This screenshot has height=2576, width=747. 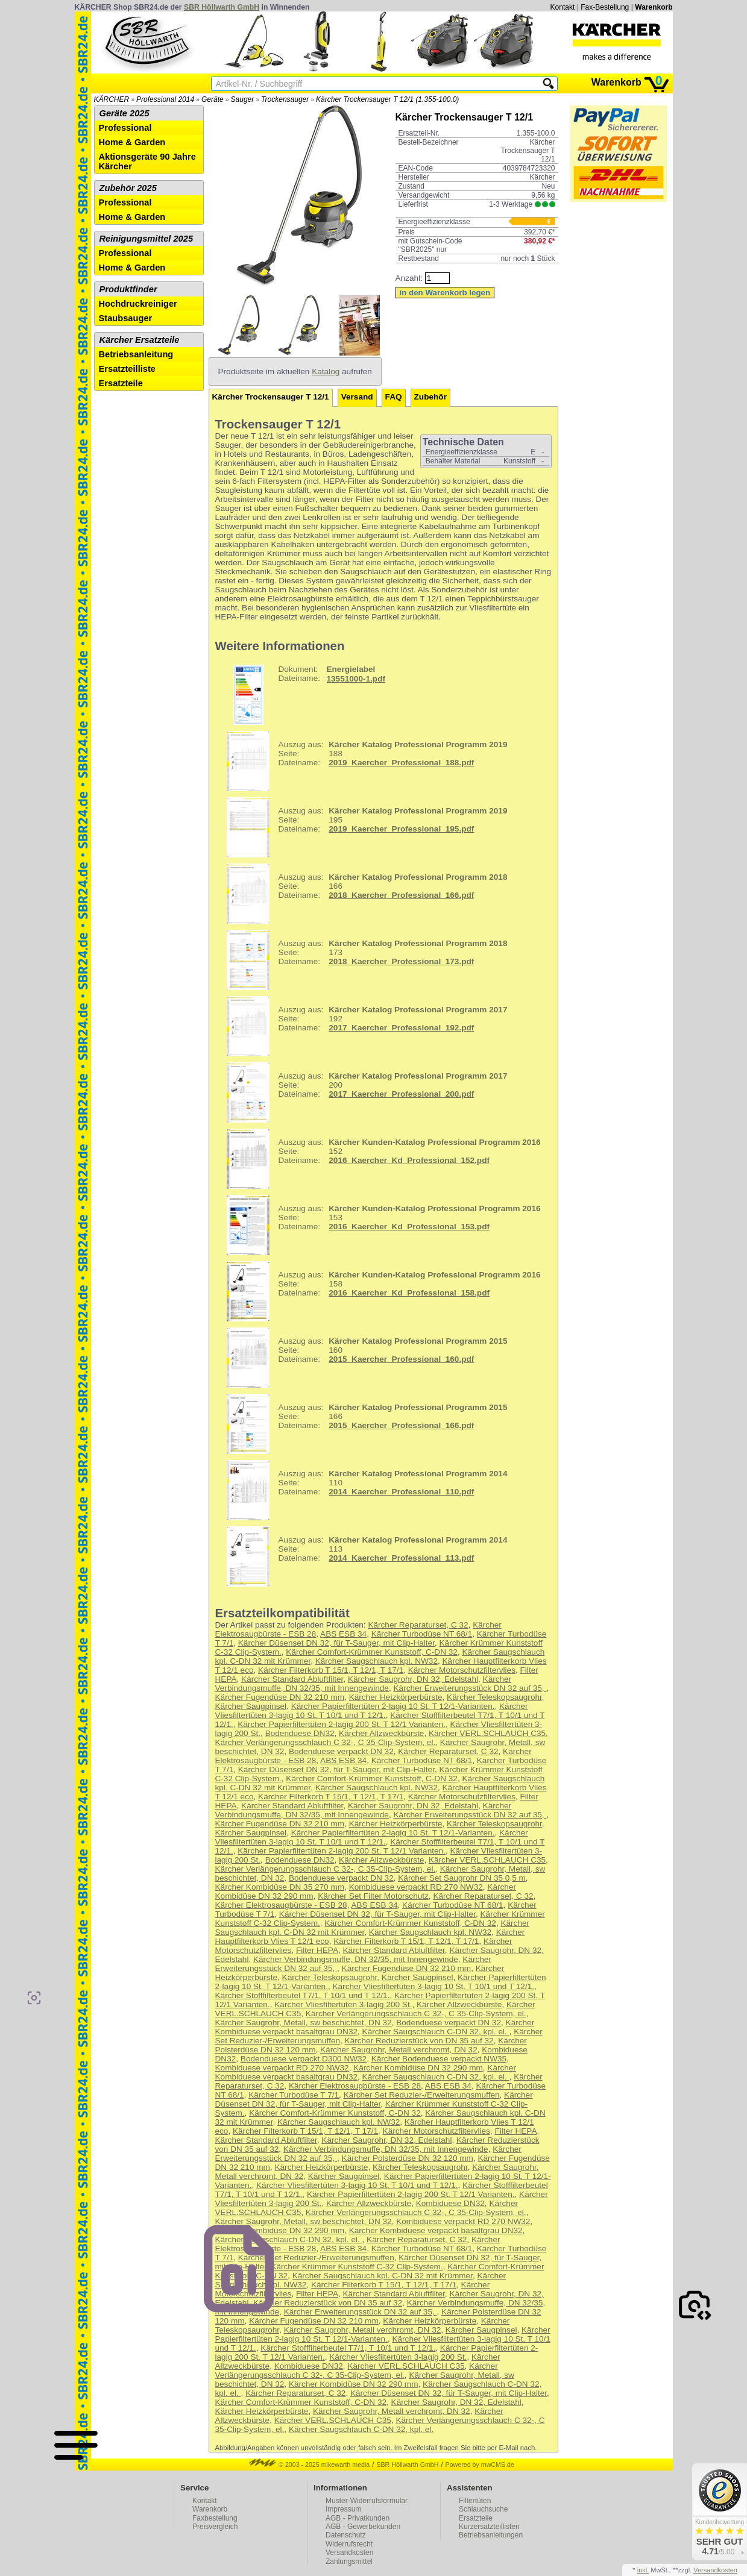 I want to click on scan or capture code with camera, so click(x=694, y=2304).